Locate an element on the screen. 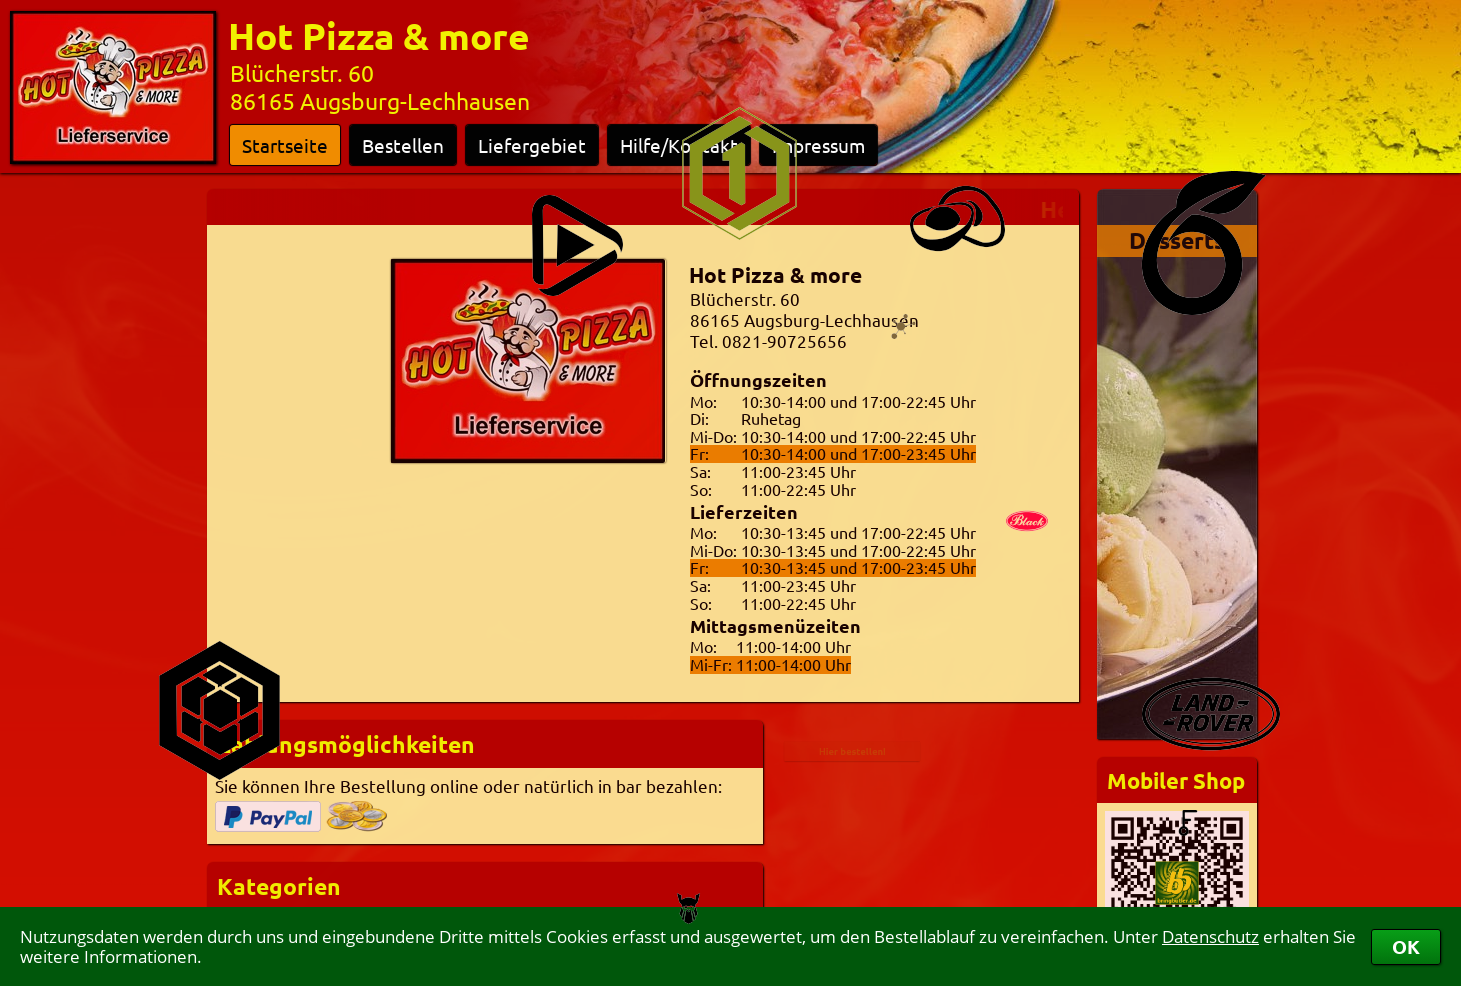 This screenshot has width=1461, height=986. sequelize ORM library logo is located at coordinates (219, 710).